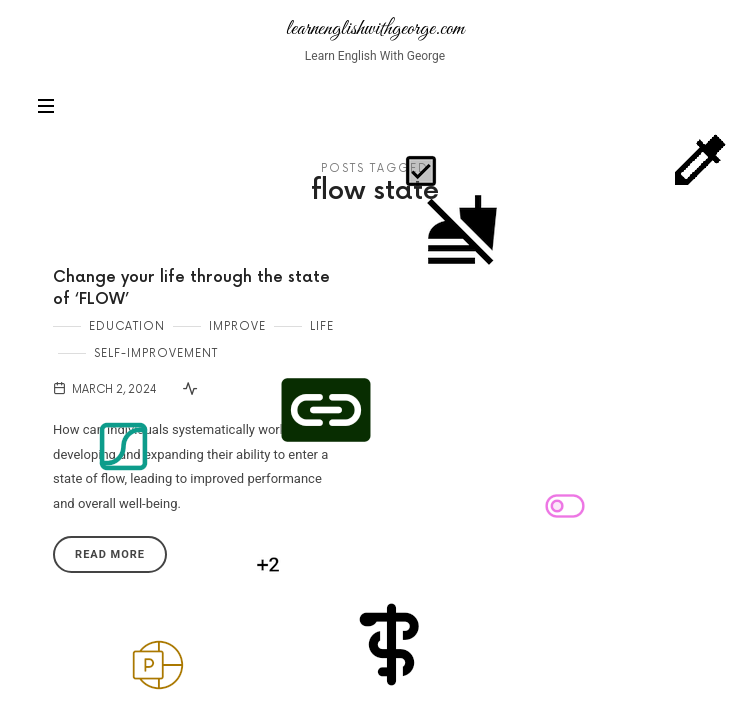 The height and width of the screenshot is (720, 750). I want to click on toggle switch in off position, so click(565, 506).